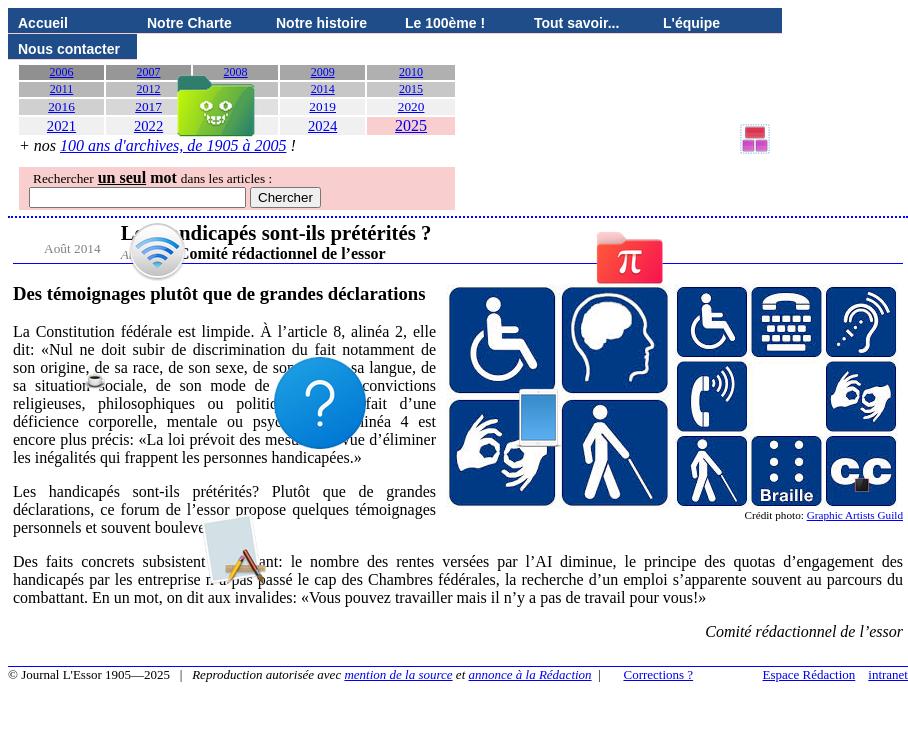 Image resolution: width=908 pixels, height=743 pixels. Describe the element at coordinates (862, 485) in the screenshot. I see `represents a connected iPod nano device` at that location.